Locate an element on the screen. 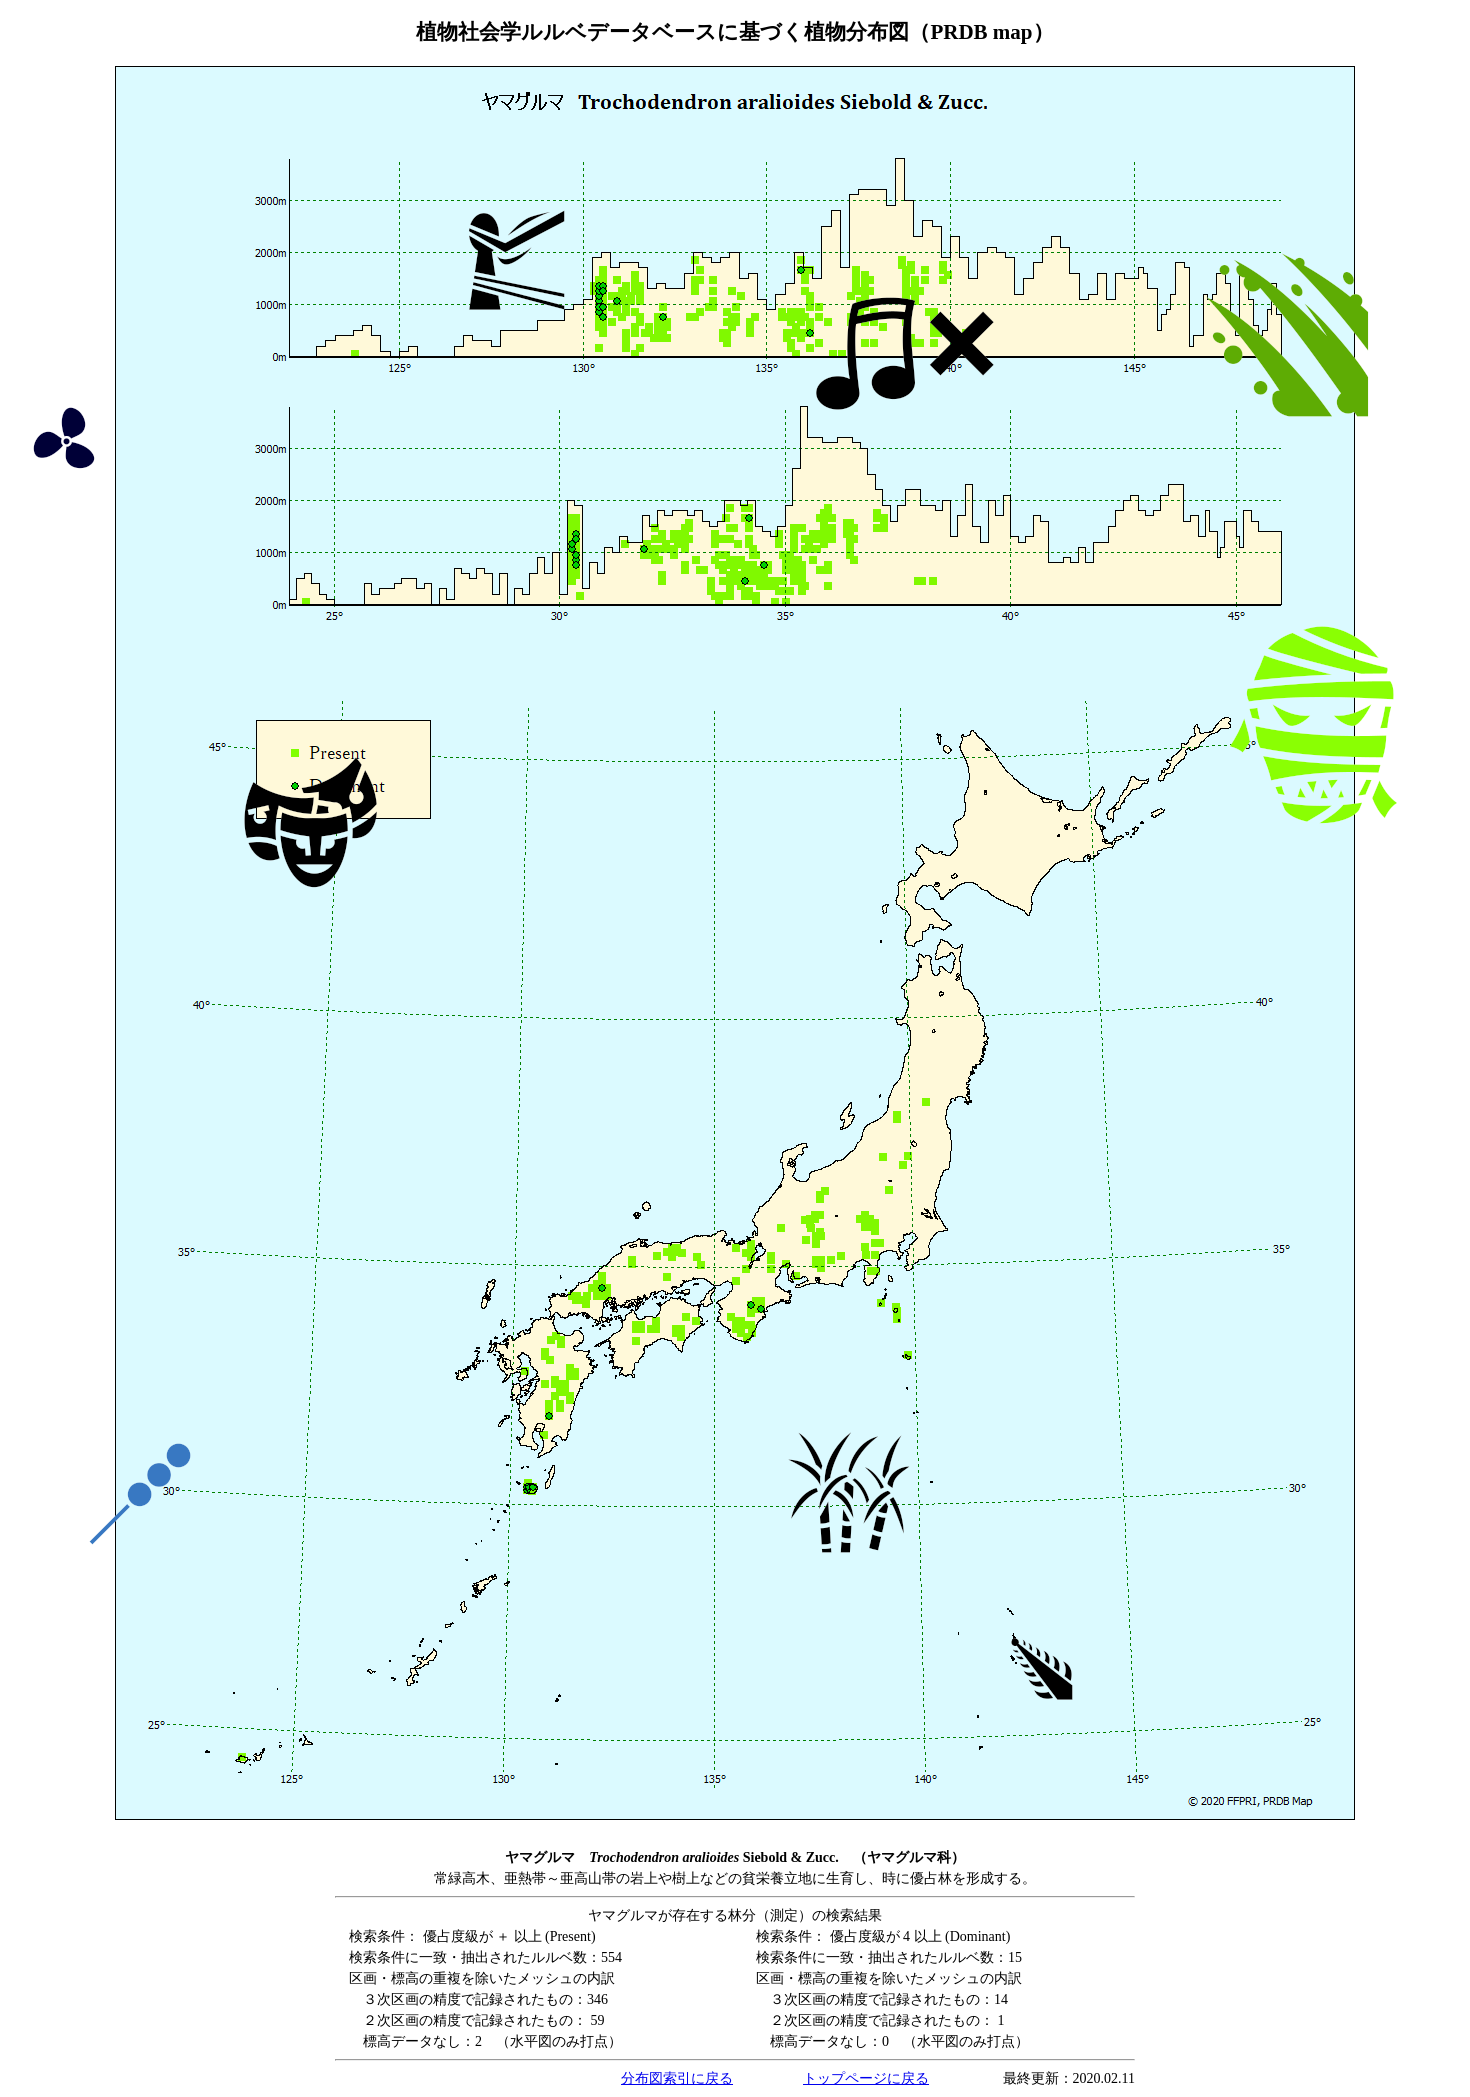  indicates a violent attack or slash action is located at coordinates (1286, 334).